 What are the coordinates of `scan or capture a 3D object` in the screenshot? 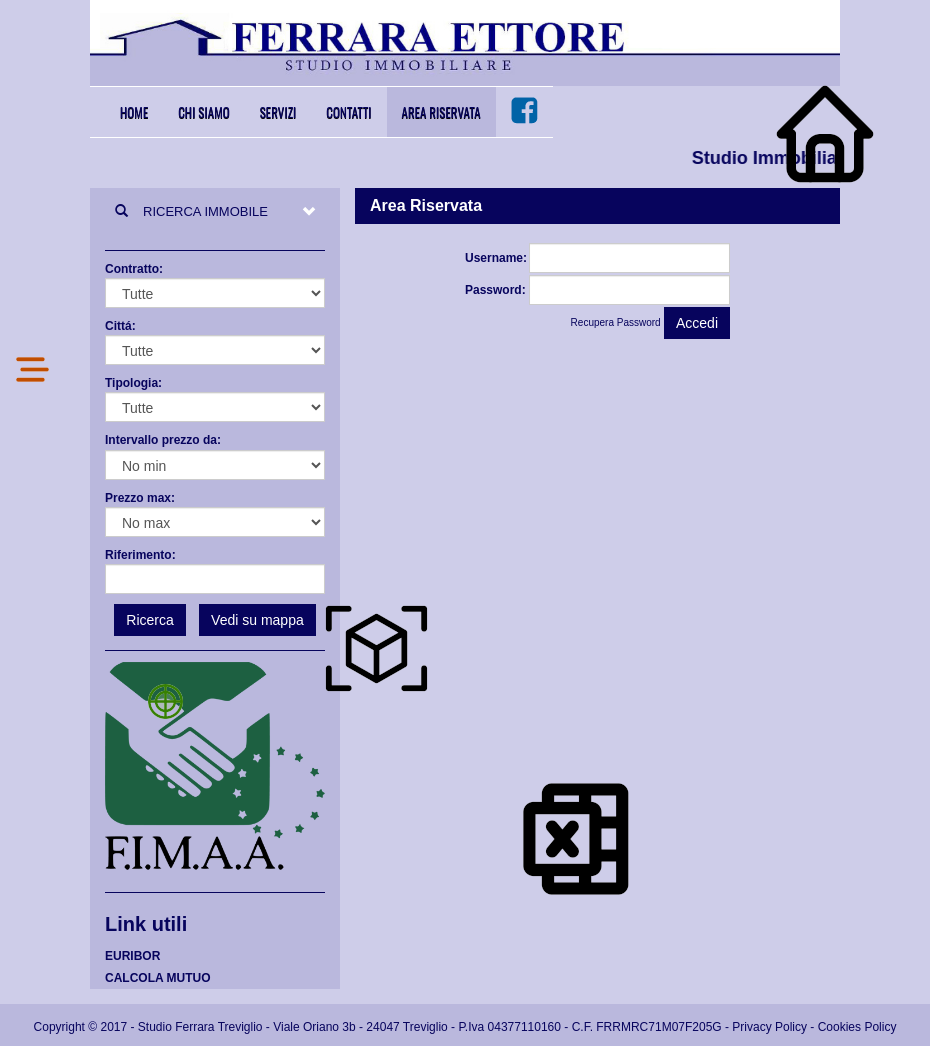 It's located at (376, 648).